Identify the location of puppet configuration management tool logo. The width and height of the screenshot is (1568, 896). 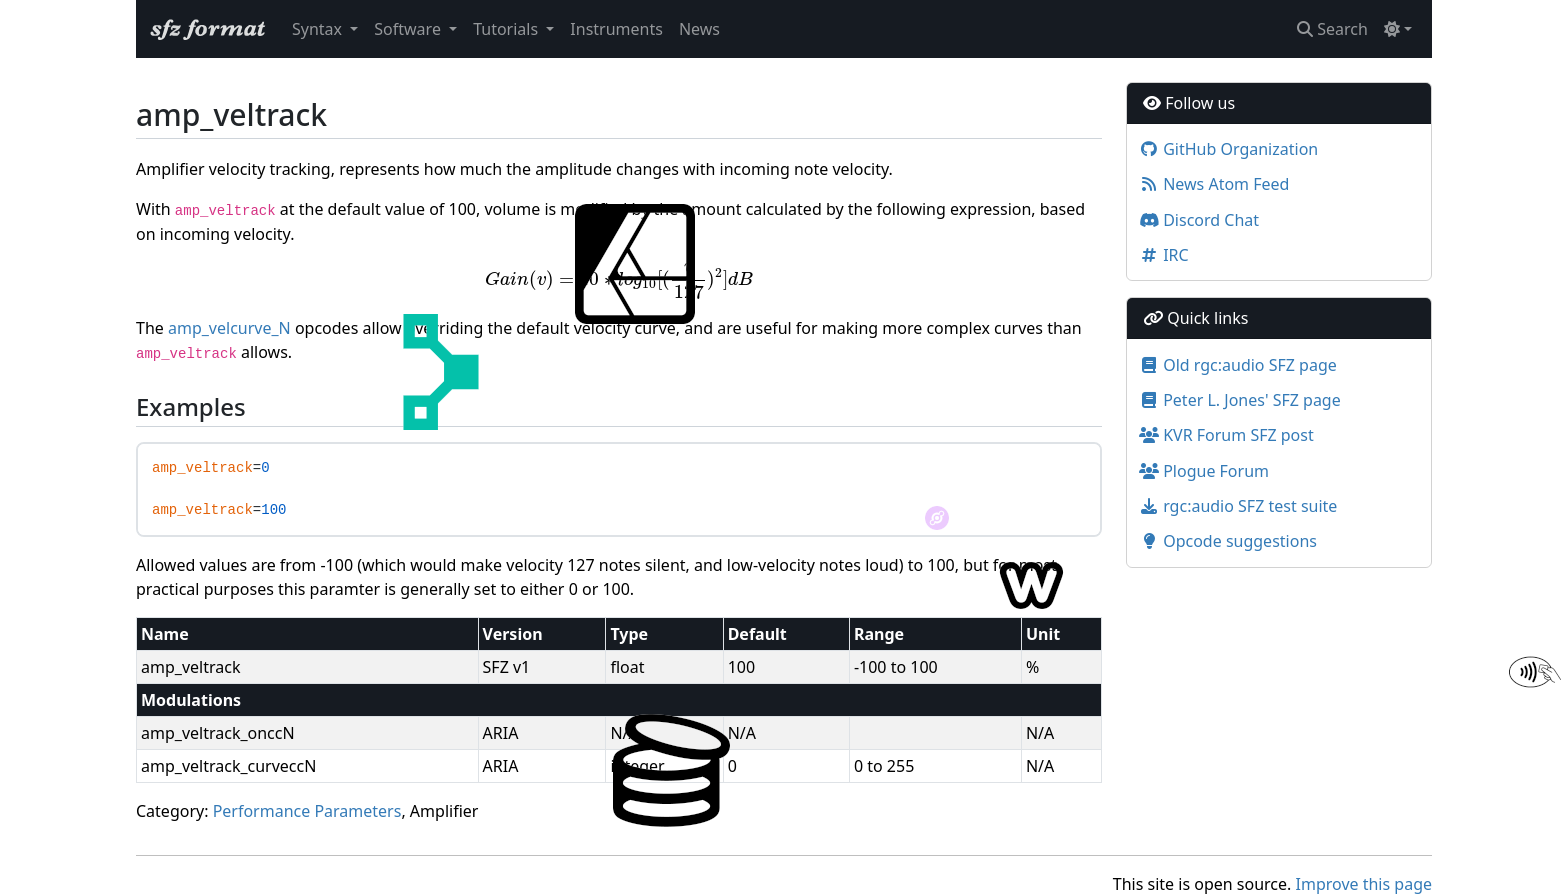
(441, 372).